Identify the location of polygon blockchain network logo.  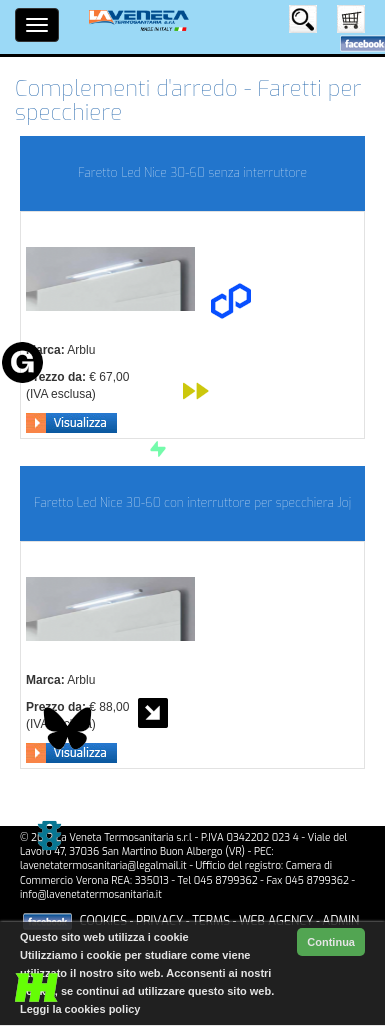
(231, 301).